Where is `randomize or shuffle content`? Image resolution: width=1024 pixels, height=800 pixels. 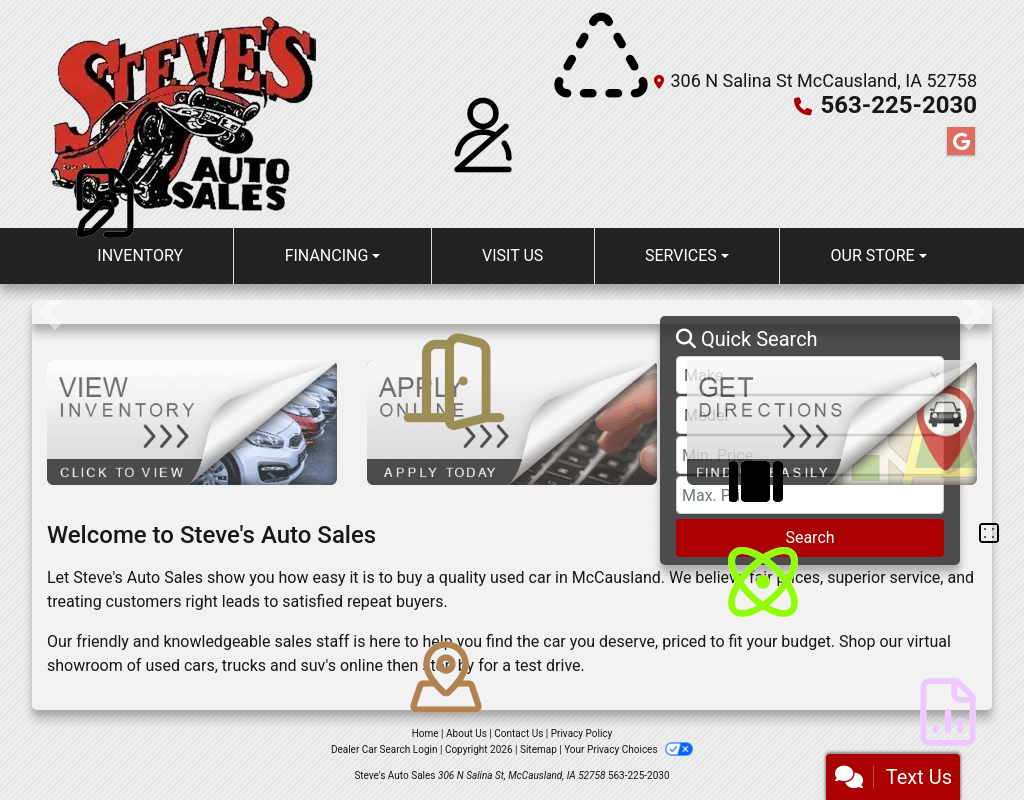 randomize or shuffle content is located at coordinates (989, 533).